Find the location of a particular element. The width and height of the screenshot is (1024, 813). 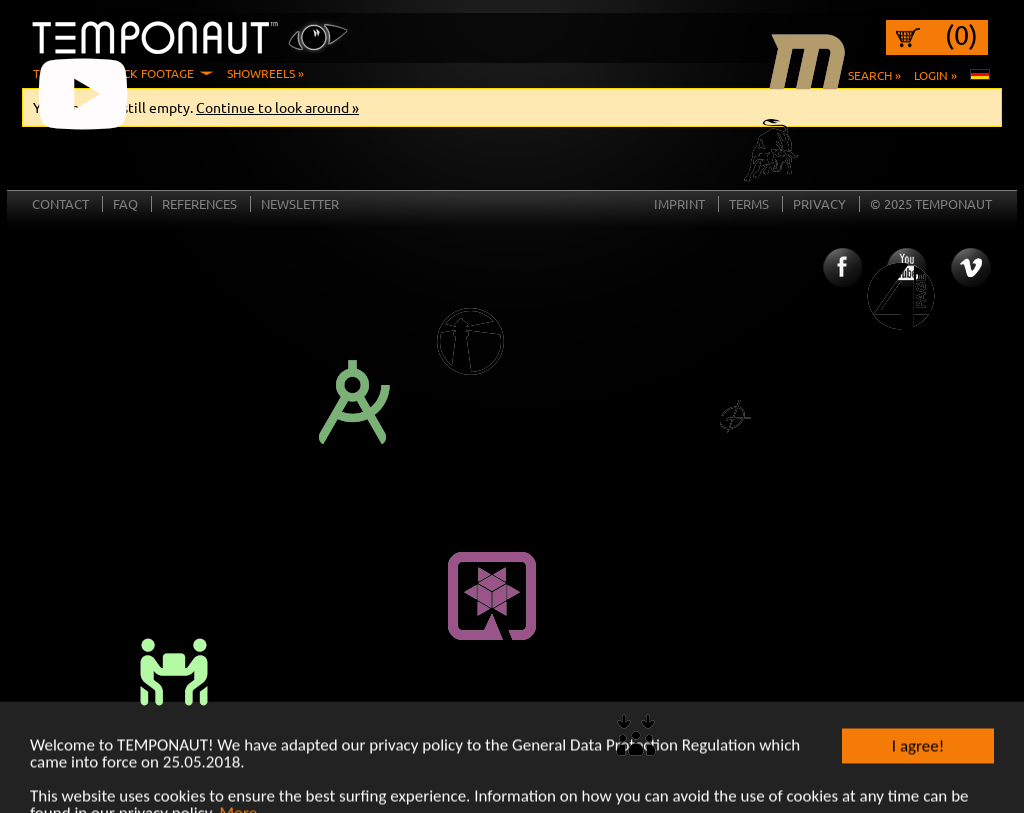

open YouTube app is located at coordinates (83, 94).